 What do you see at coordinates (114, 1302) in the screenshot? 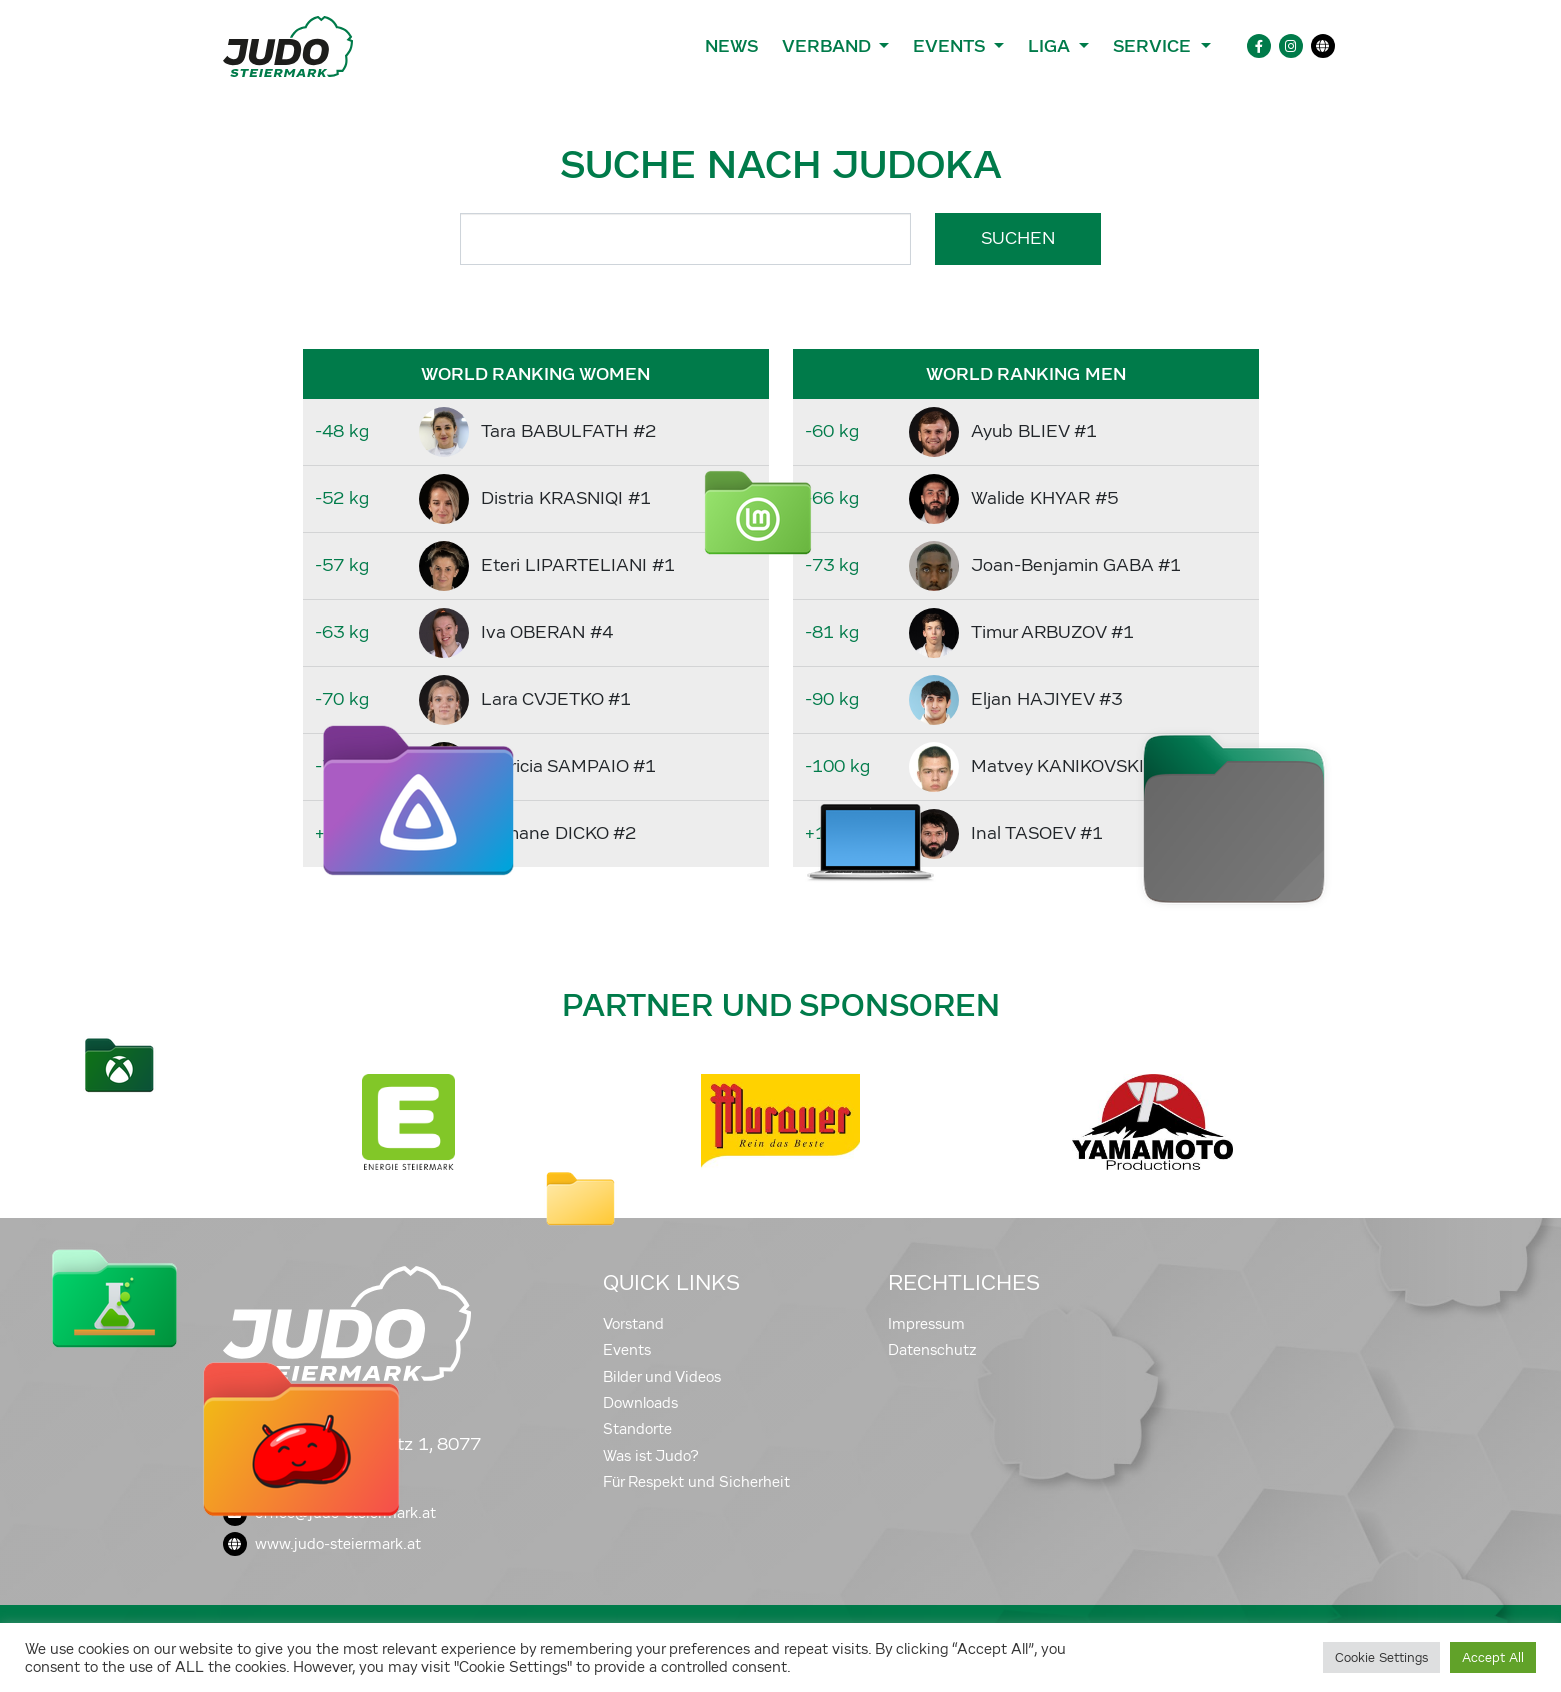
I see `open chemistry course materials folder` at bounding box center [114, 1302].